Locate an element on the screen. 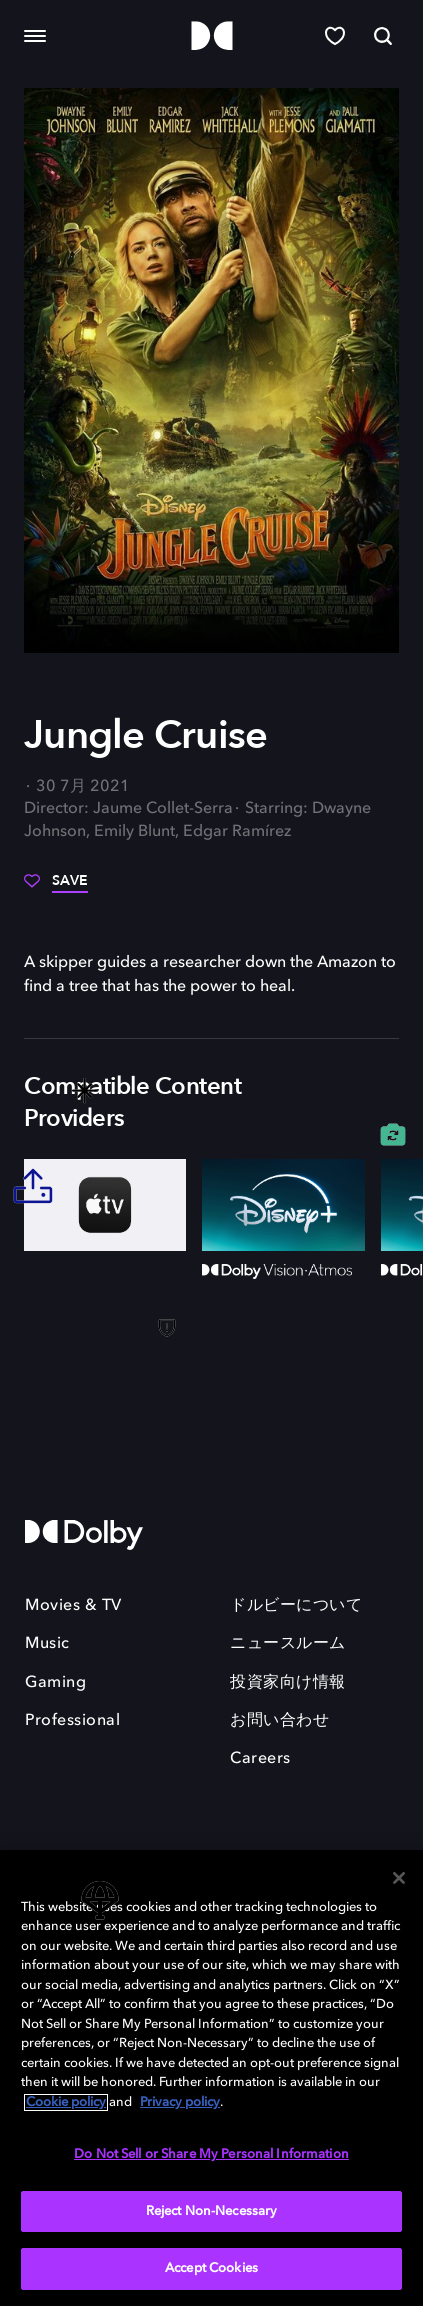 The width and height of the screenshot is (423, 2306). indicates a featured or highlighted item is located at coordinates (85, 1091).